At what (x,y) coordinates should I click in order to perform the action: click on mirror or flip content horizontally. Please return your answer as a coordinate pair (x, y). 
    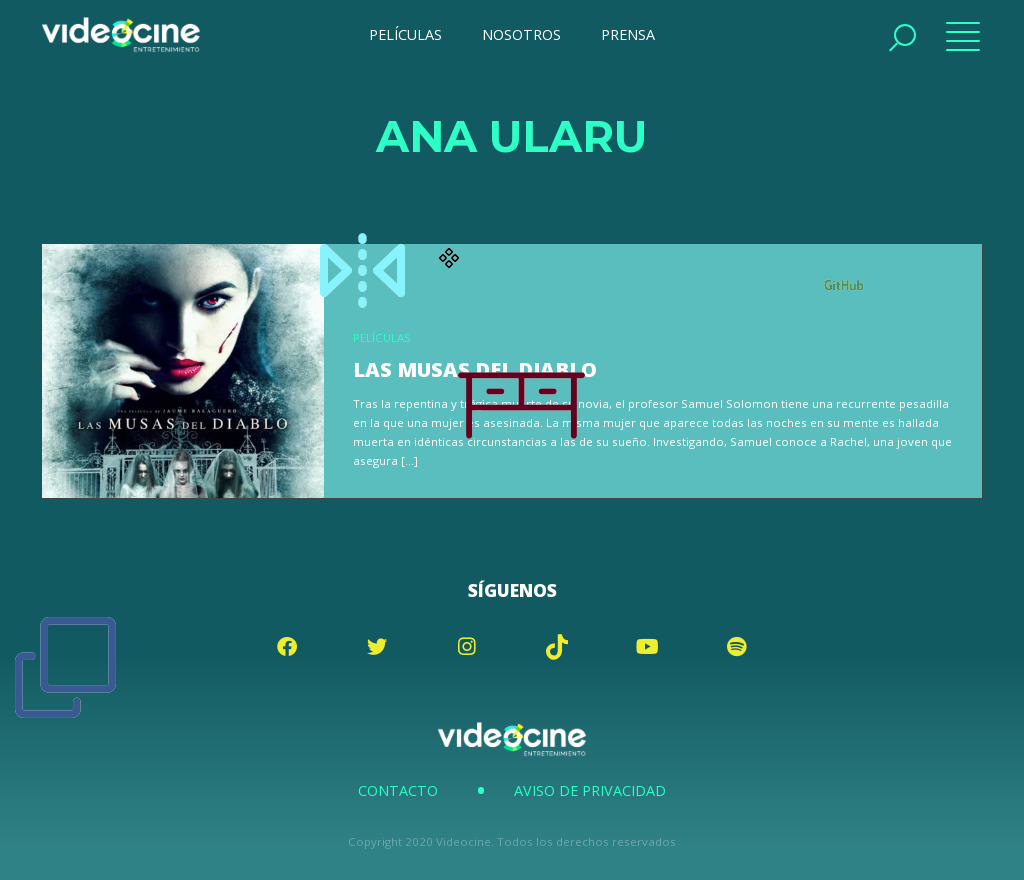
    Looking at the image, I should click on (362, 270).